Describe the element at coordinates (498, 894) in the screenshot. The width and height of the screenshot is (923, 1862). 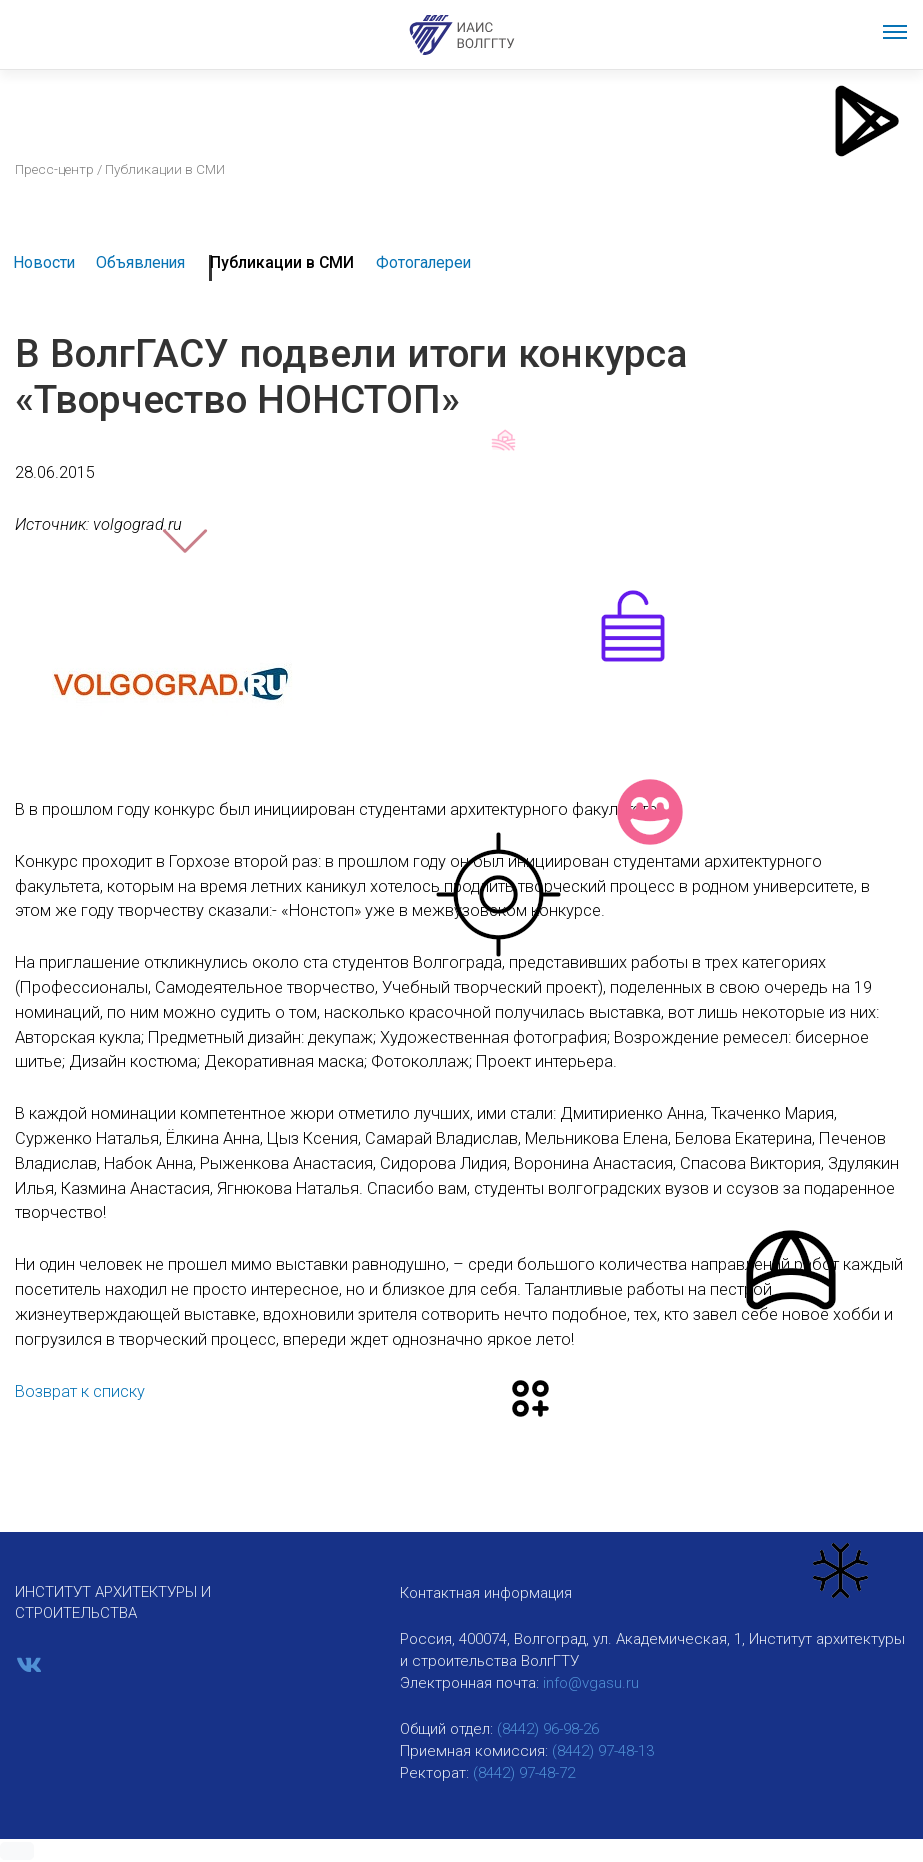
I see `center map on current location` at that location.